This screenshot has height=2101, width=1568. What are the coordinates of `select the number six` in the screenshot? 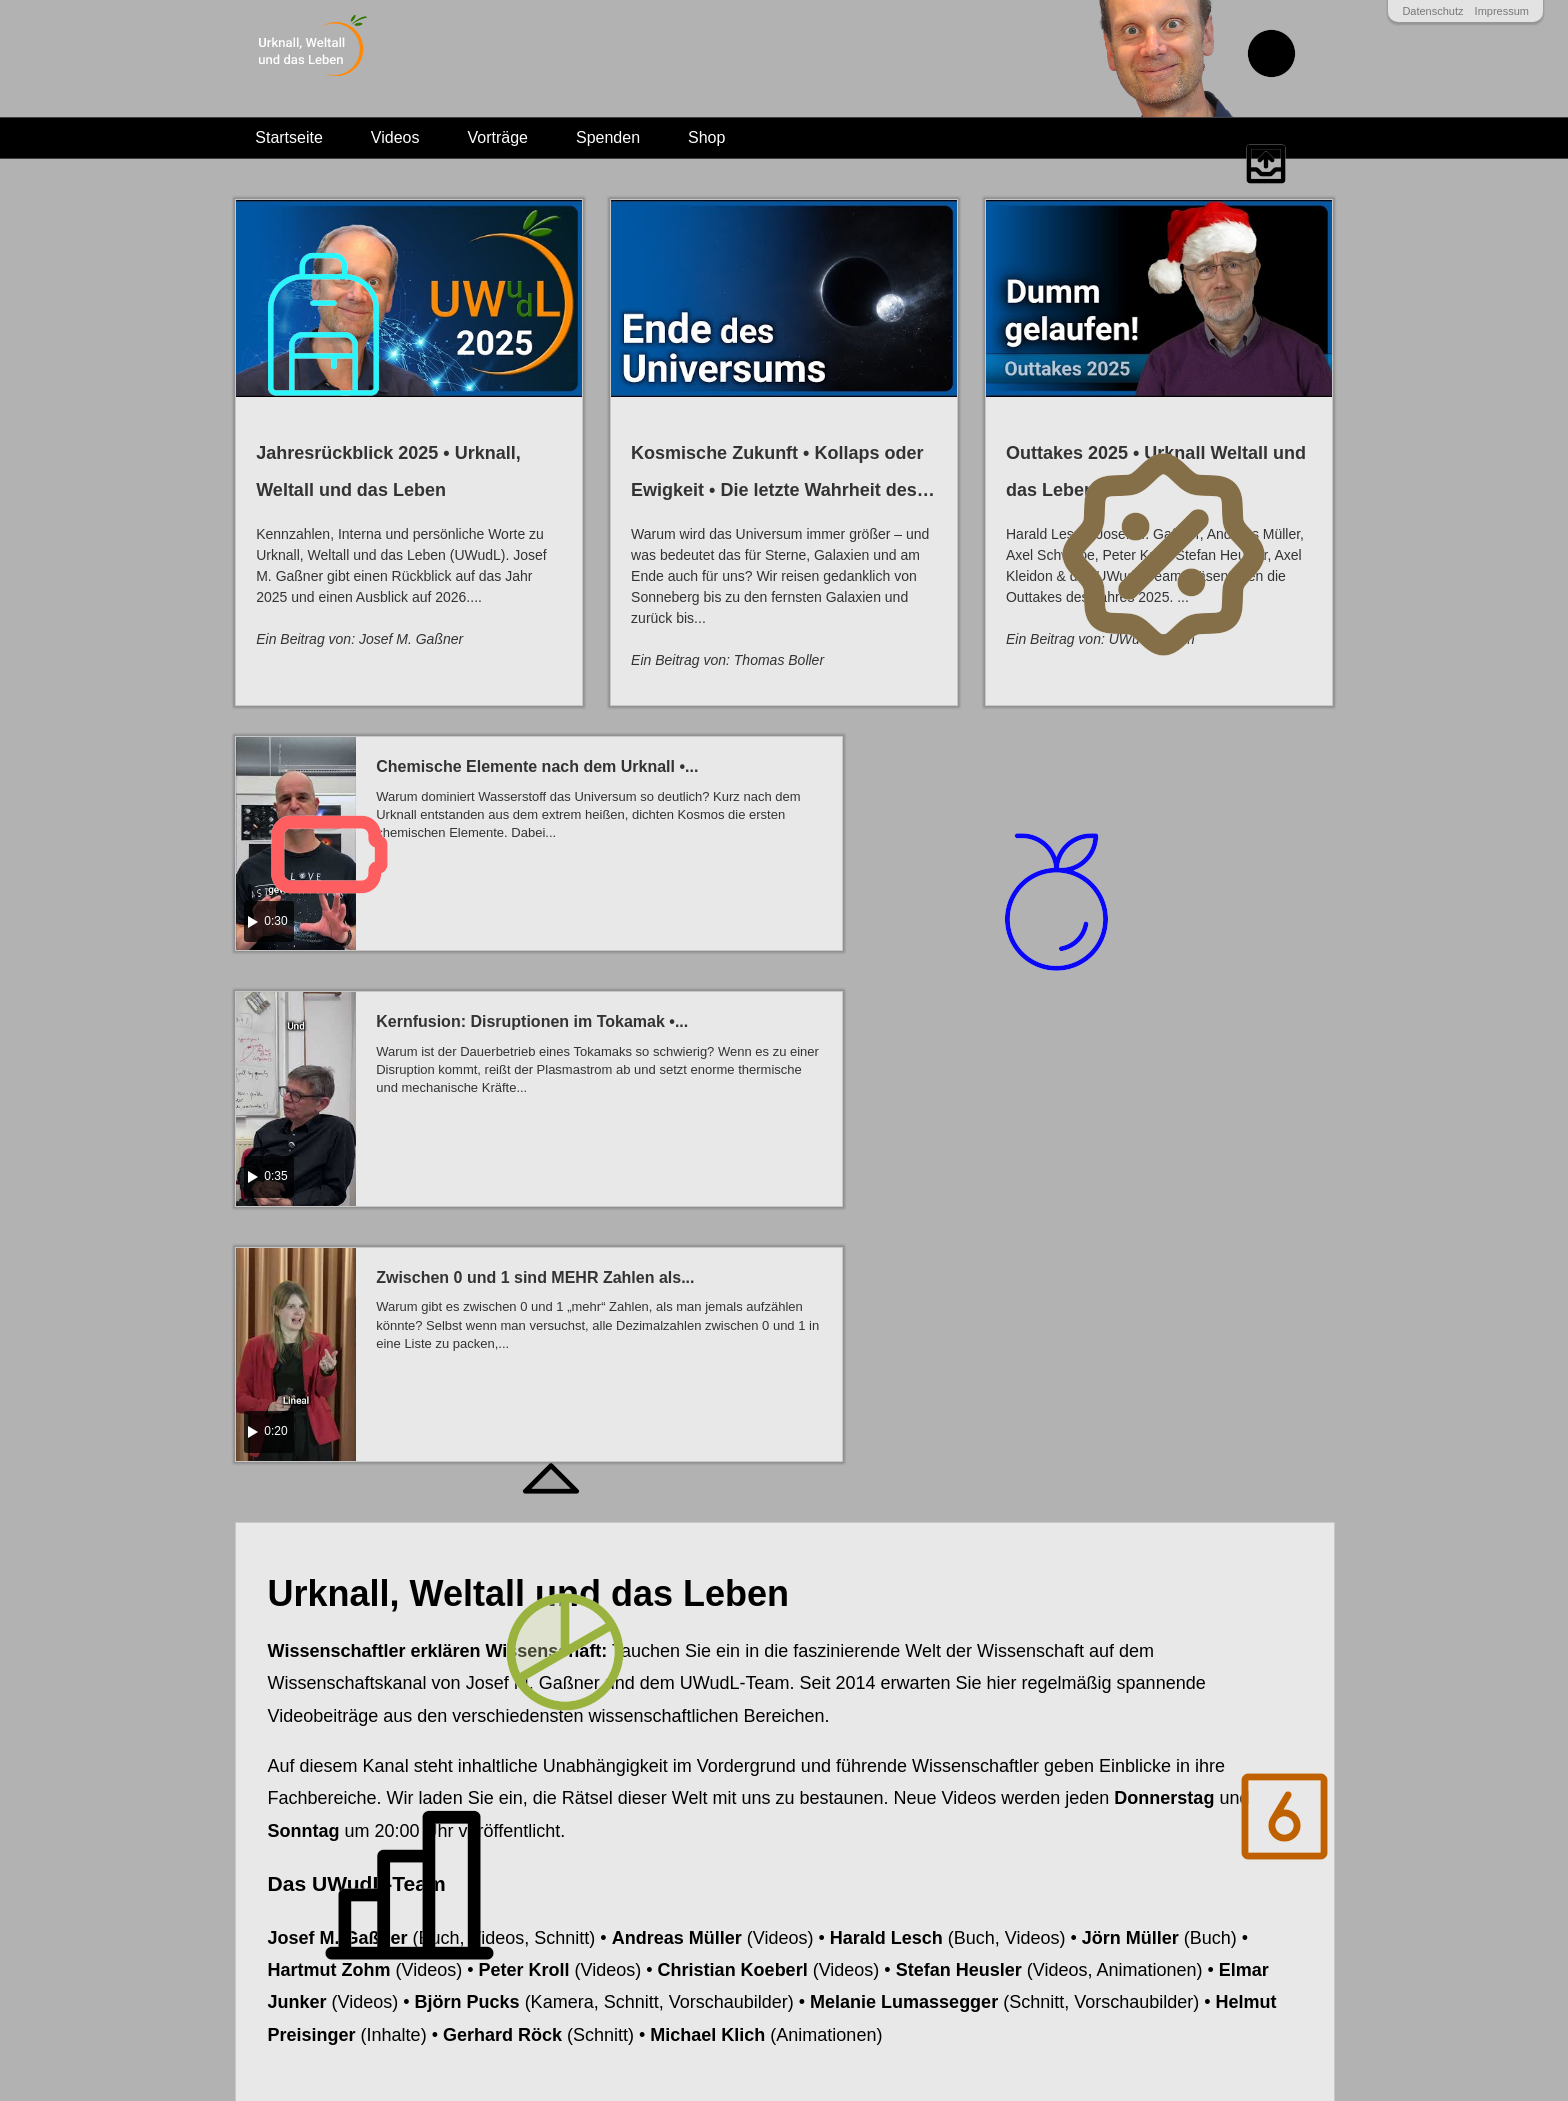 It's located at (1284, 1816).